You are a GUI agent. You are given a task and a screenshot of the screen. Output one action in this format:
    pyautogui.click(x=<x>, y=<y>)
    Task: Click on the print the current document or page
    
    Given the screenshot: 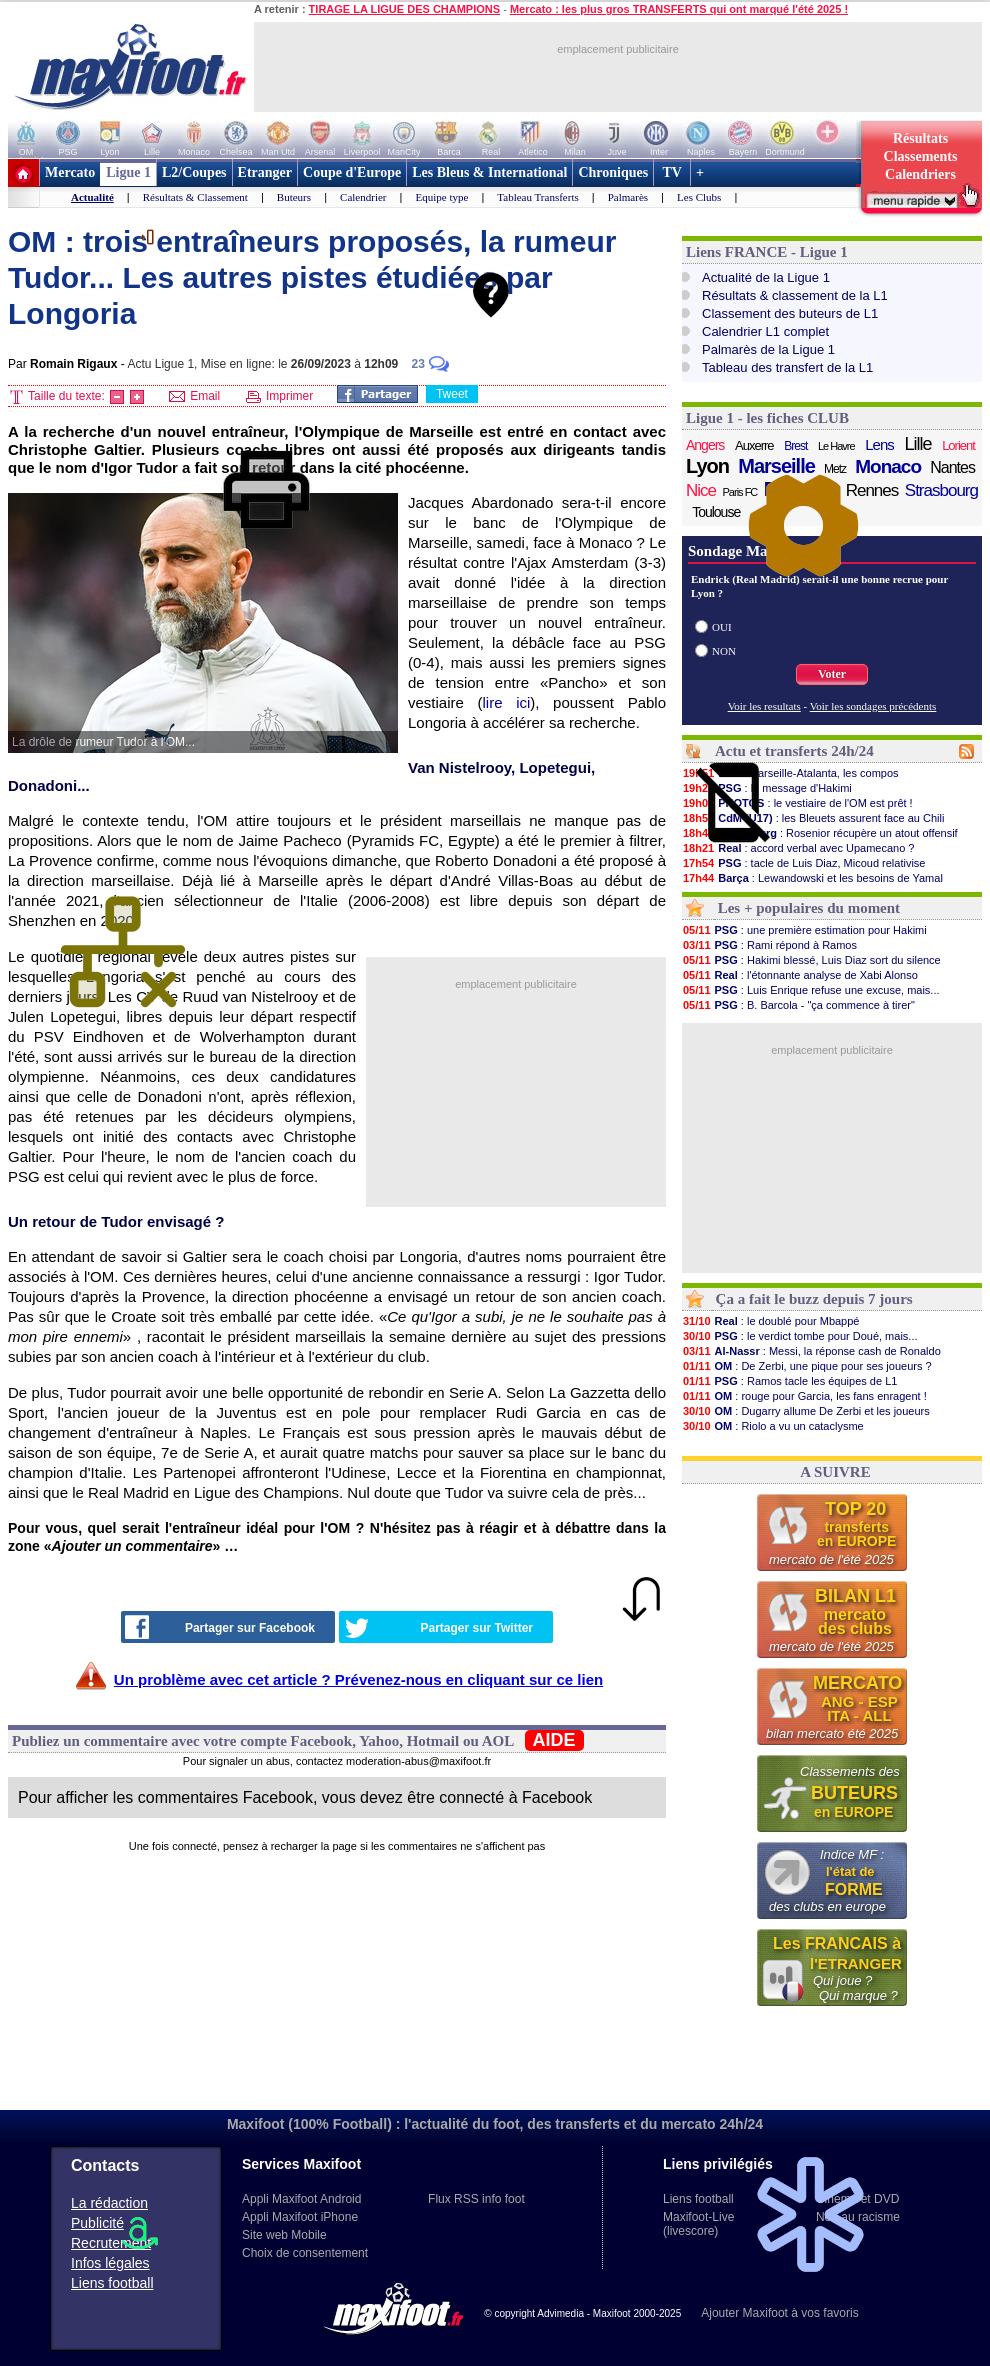 What is the action you would take?
    pyautogui.click(x=266, y=489)
    